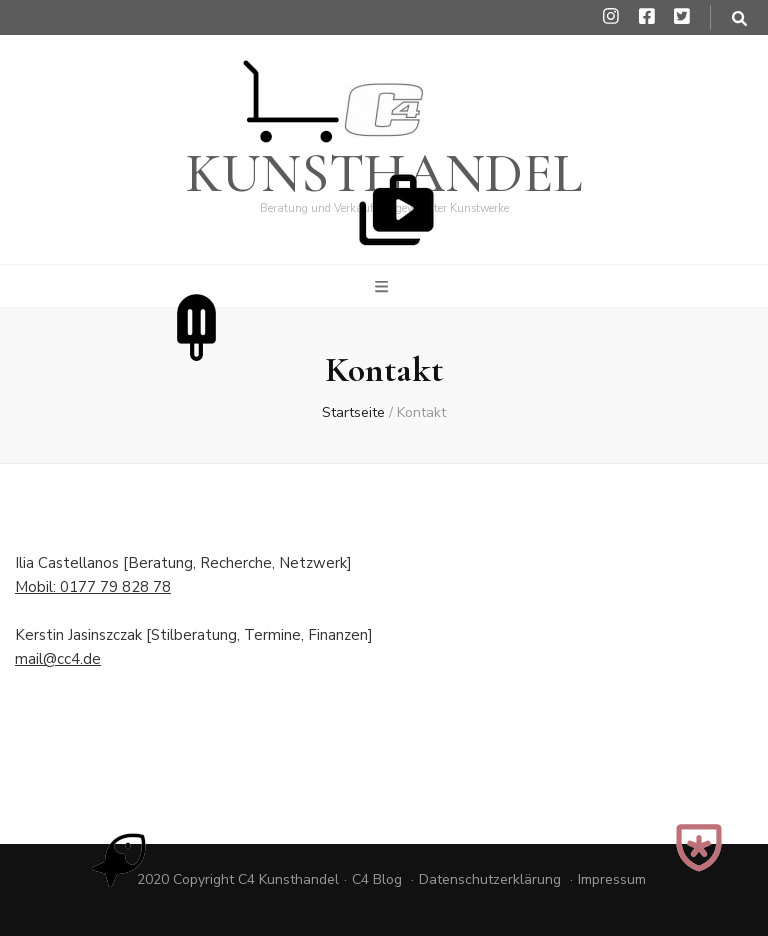 The image size is (768, 936). I want to click on view shopping cart, so click(289, 96).